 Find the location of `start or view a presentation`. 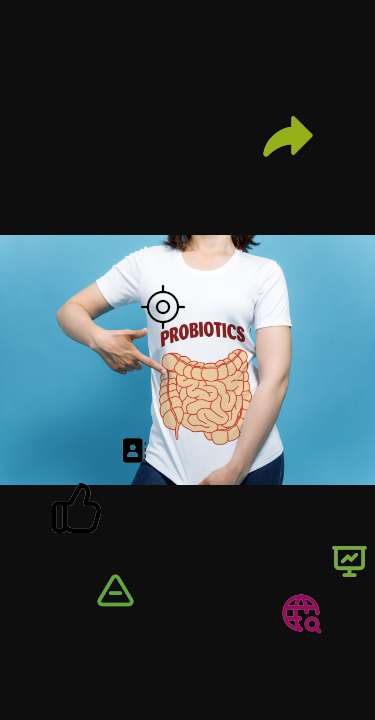

start or view a presentation is located at coordinates (349, 561).